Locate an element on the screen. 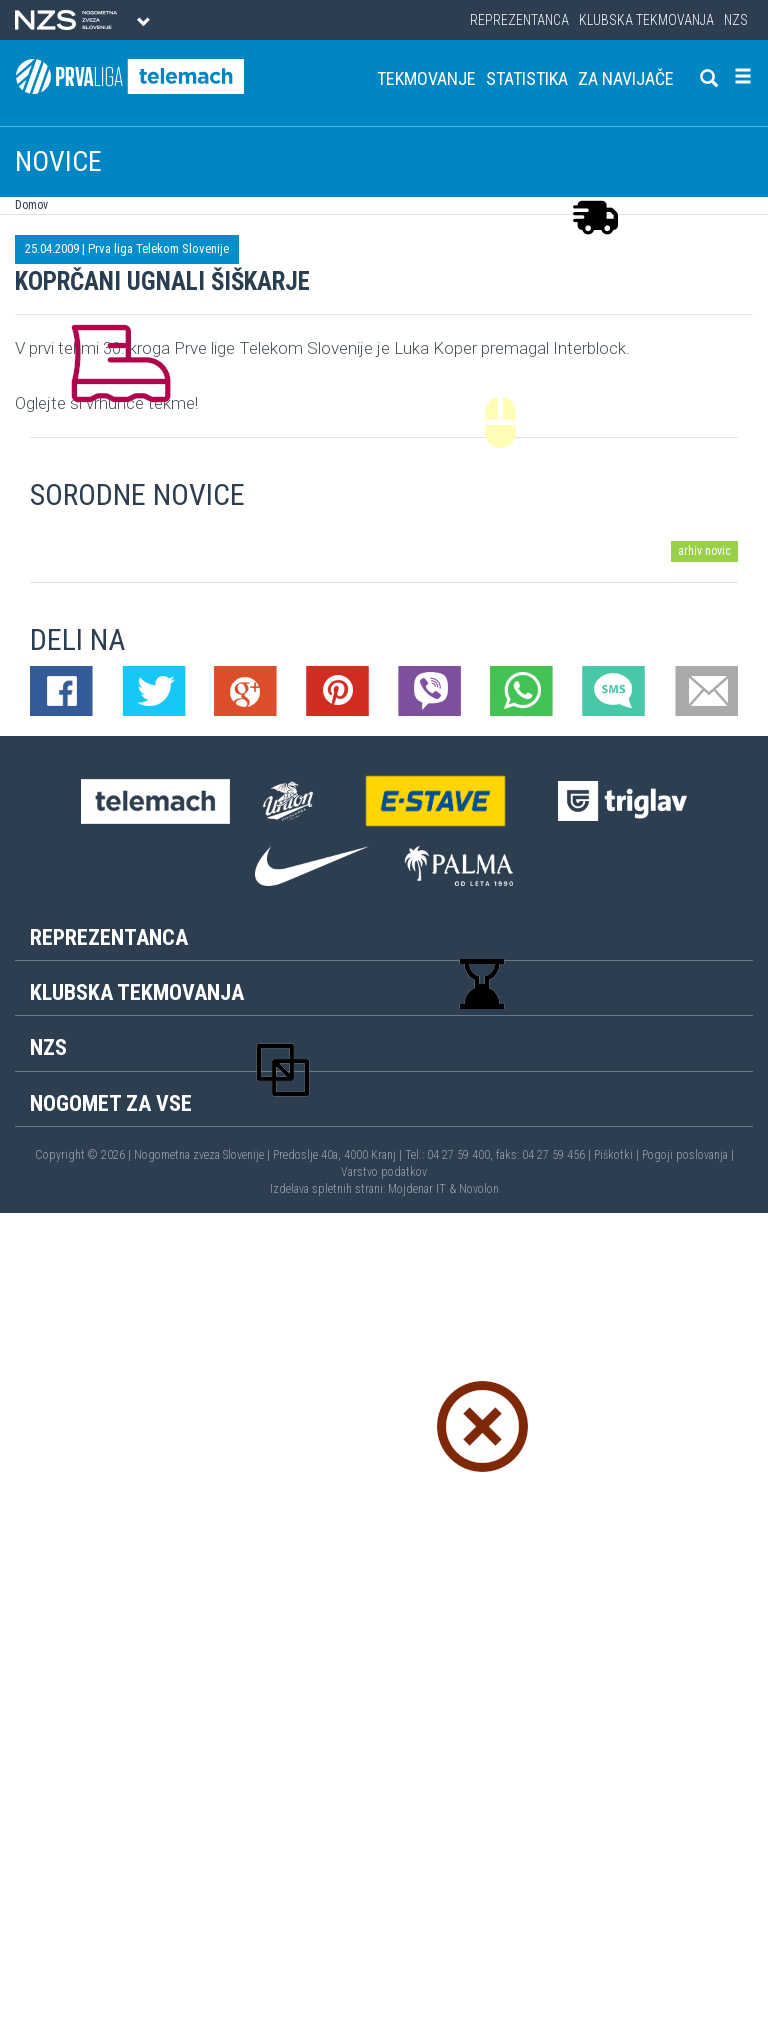 This screenshot has width=768, height=2040. close the current window or dialog is located at coordinates (482, 1426).